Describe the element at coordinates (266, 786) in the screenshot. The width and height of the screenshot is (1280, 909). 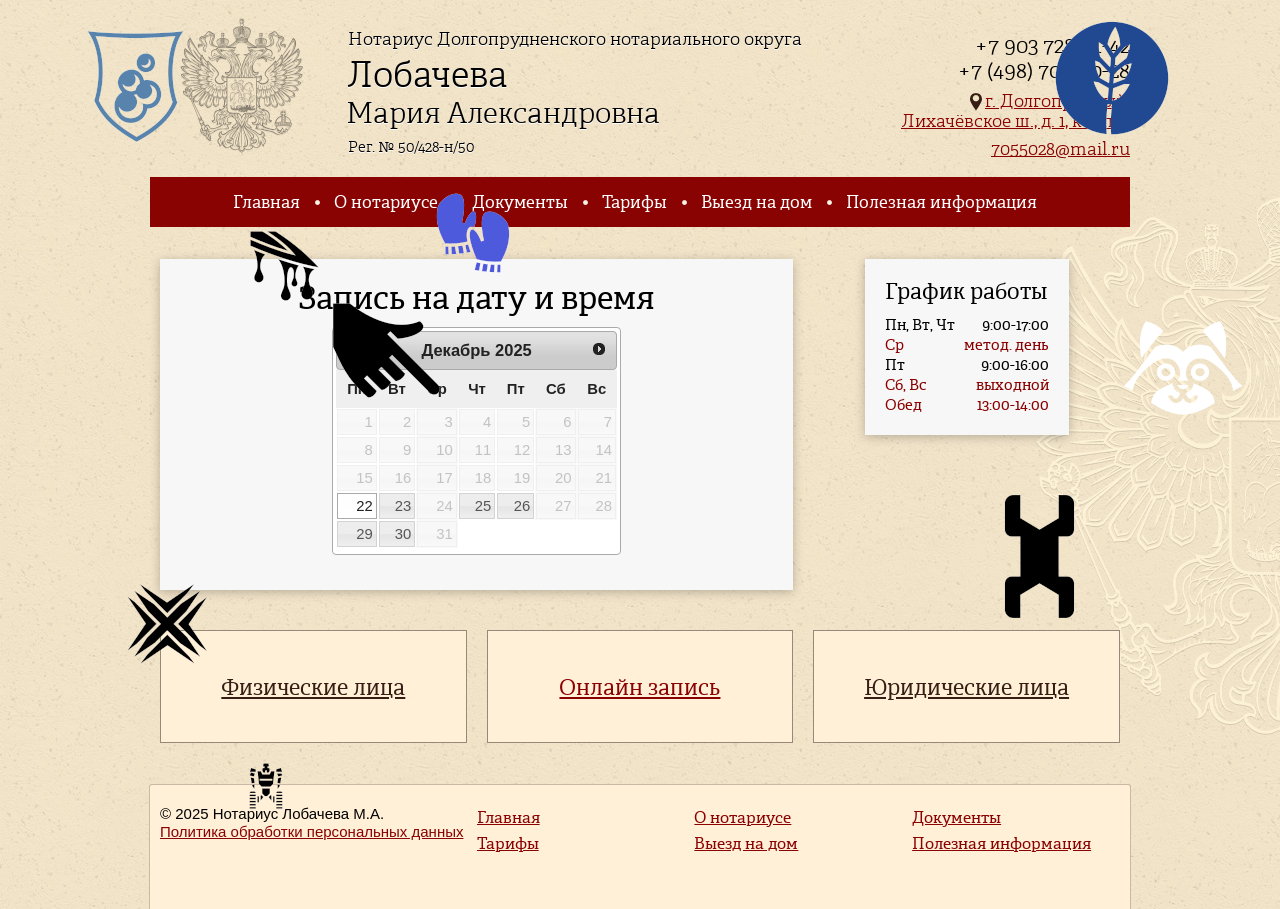
I see `access robot or drone controls` at that location.